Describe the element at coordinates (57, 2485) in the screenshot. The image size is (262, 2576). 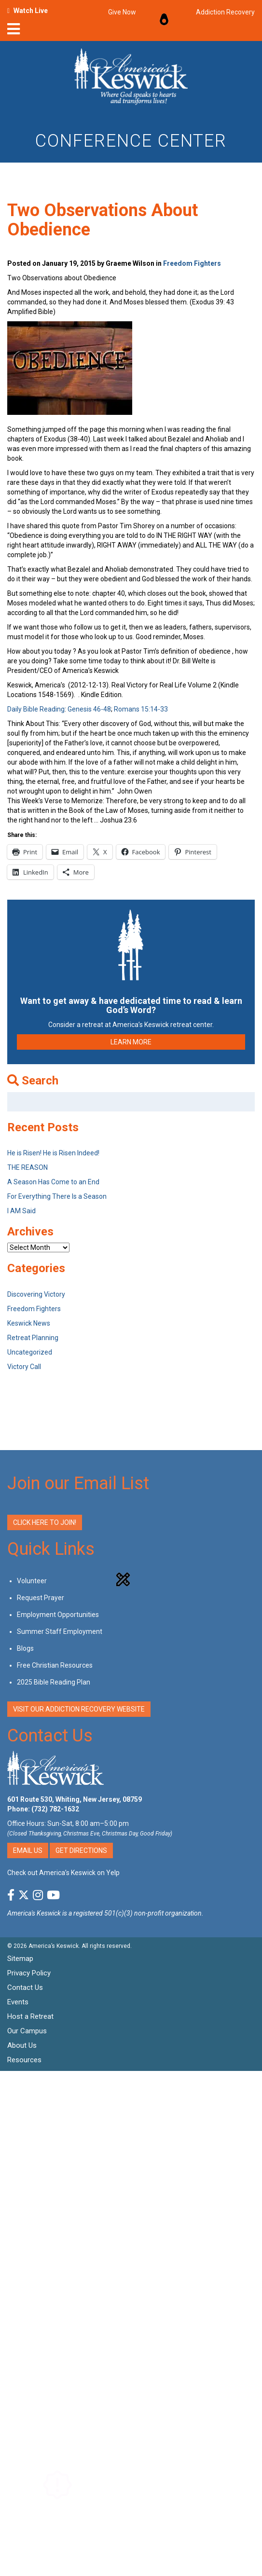
I see `indicates a warning or important notice` at that location.